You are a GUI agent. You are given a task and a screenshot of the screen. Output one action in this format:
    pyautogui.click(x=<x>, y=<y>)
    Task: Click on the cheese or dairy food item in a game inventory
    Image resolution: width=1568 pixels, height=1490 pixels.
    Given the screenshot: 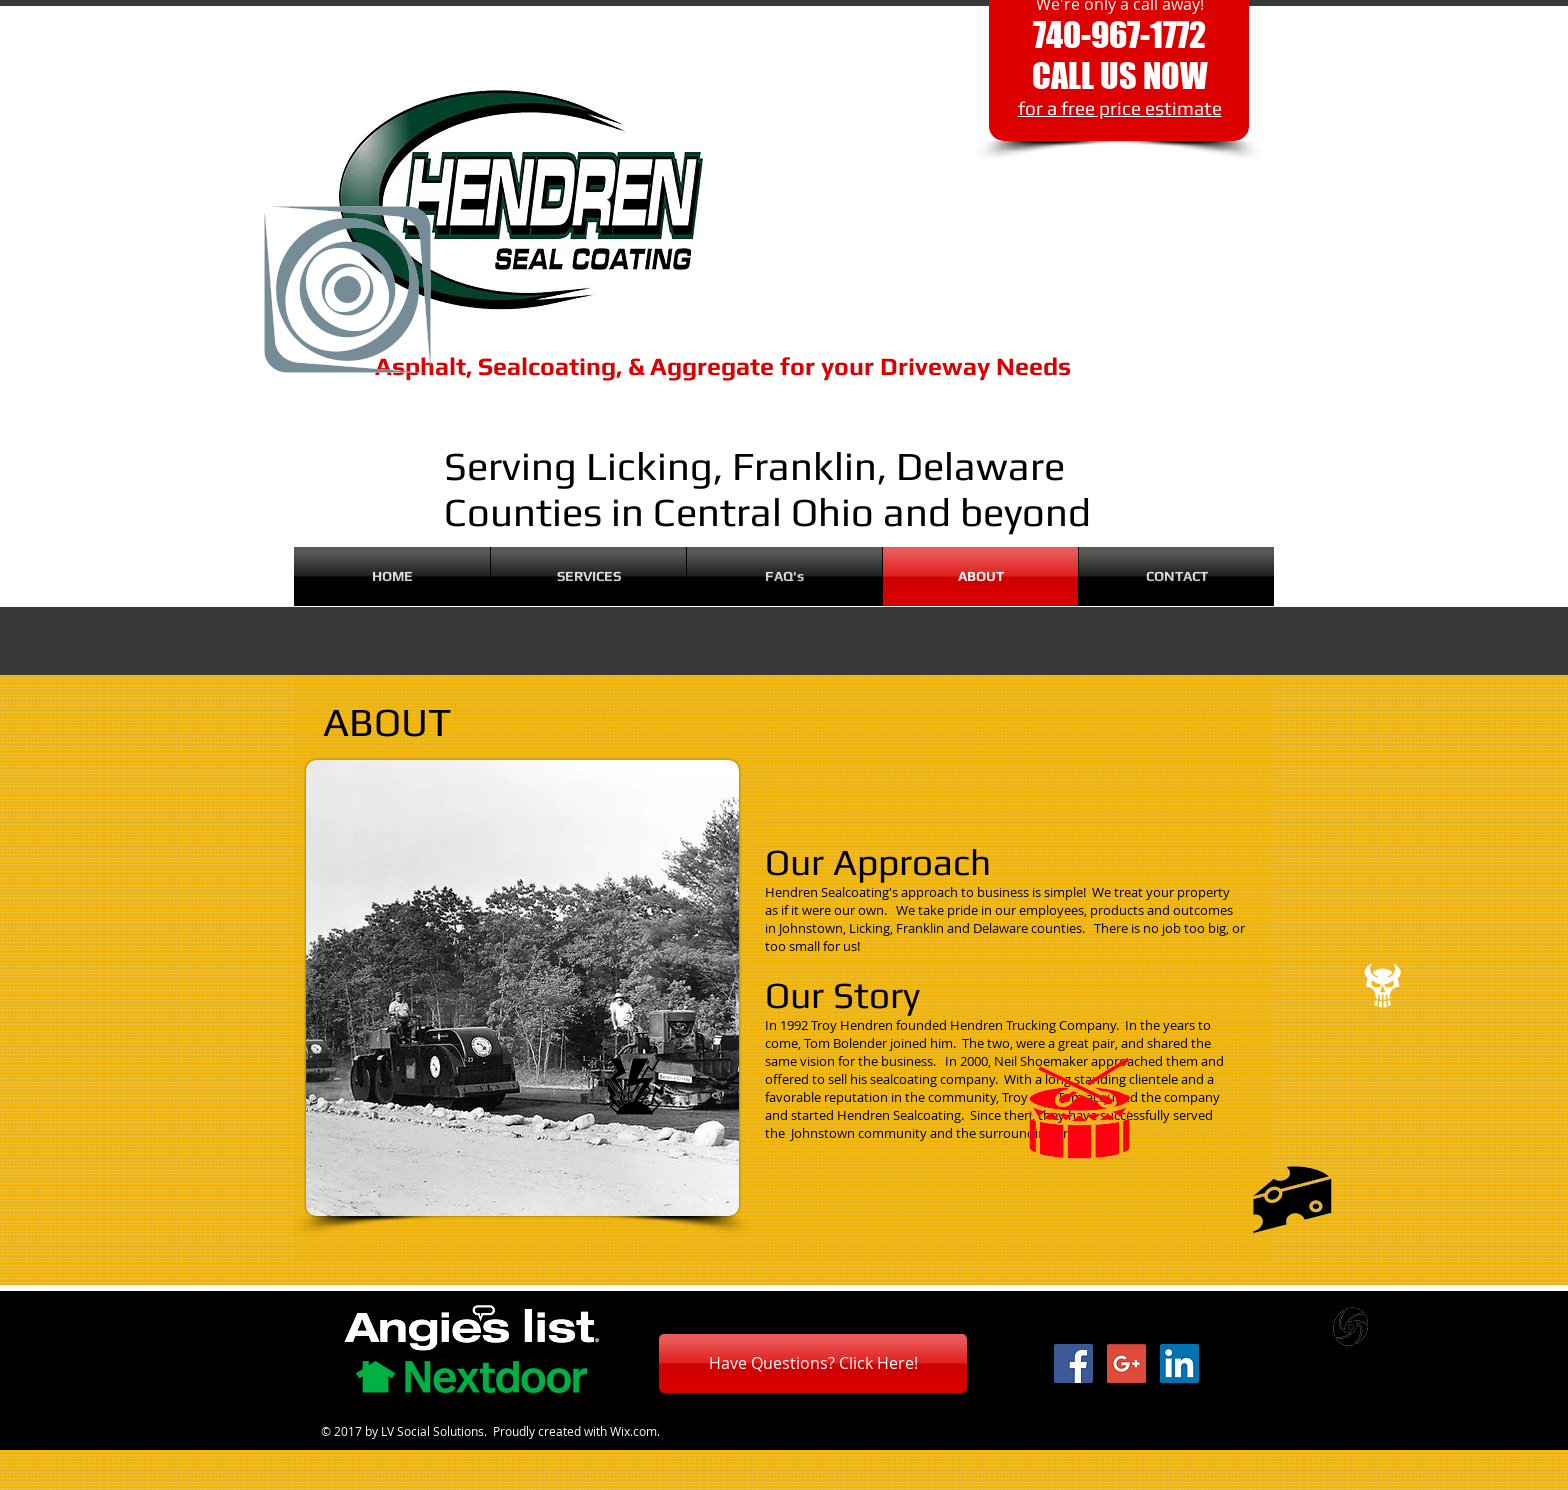 What is the action you would take?
    pyautogui.click(x=1292, y=1201)
    